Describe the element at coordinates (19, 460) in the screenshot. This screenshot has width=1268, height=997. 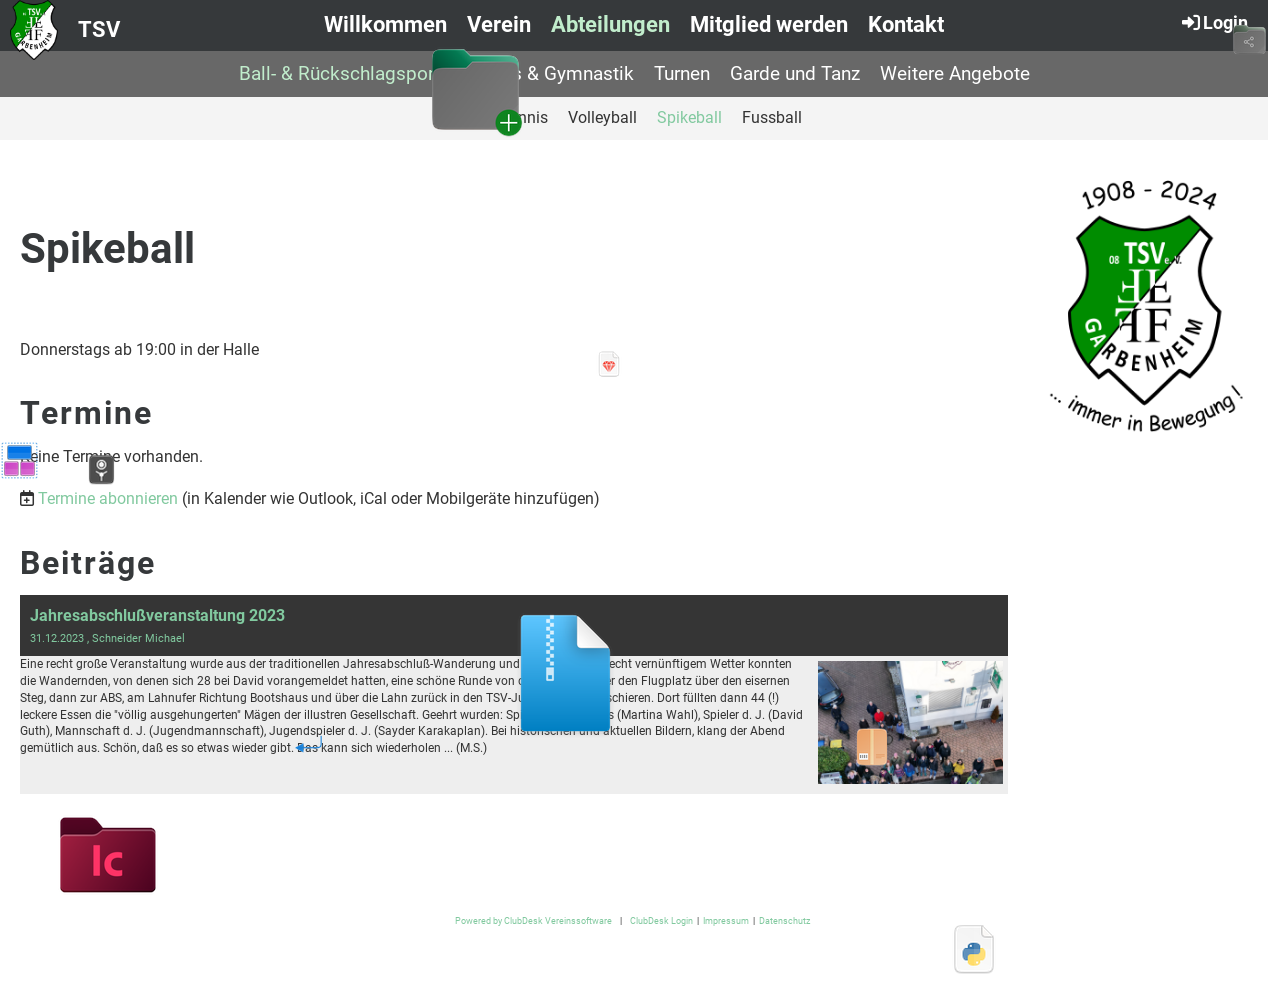
I see `select all items in the current view` at that location.